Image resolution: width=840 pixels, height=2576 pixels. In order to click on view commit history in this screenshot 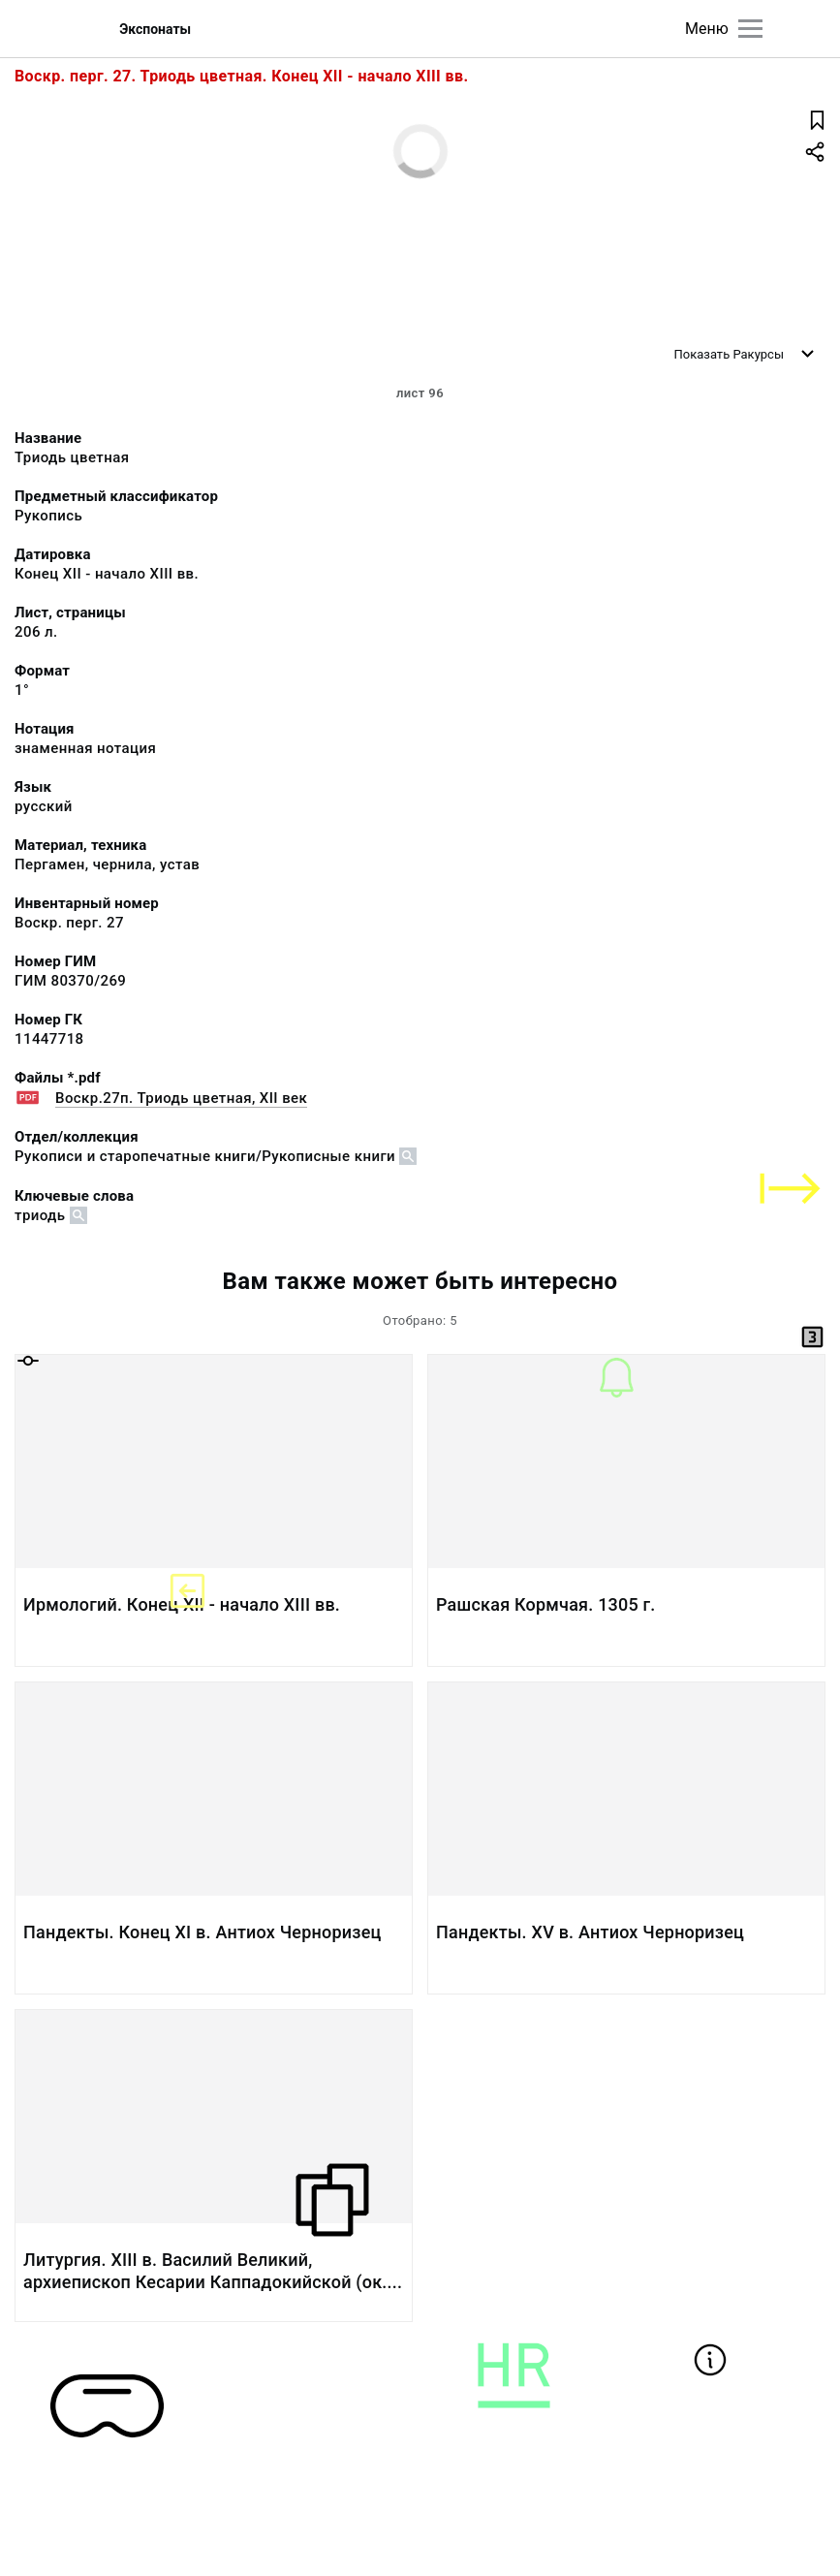, I will do `click(28, 1361)`.